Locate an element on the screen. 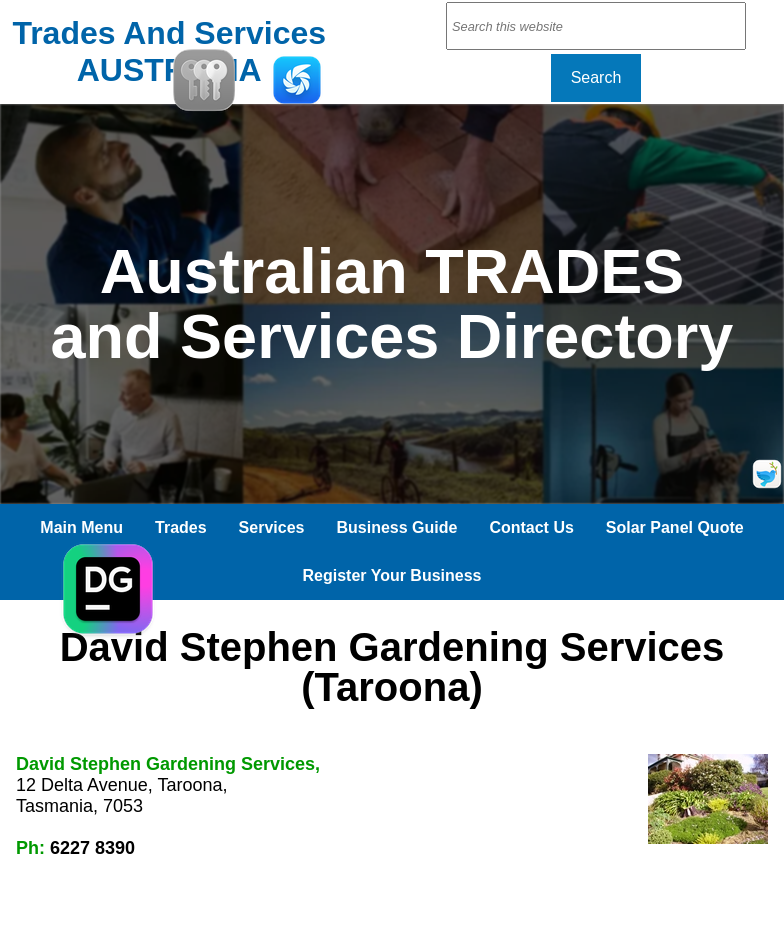 The height and width of the screenshot is (927, 784). open the kindd application is located at coordinates (767, 474).